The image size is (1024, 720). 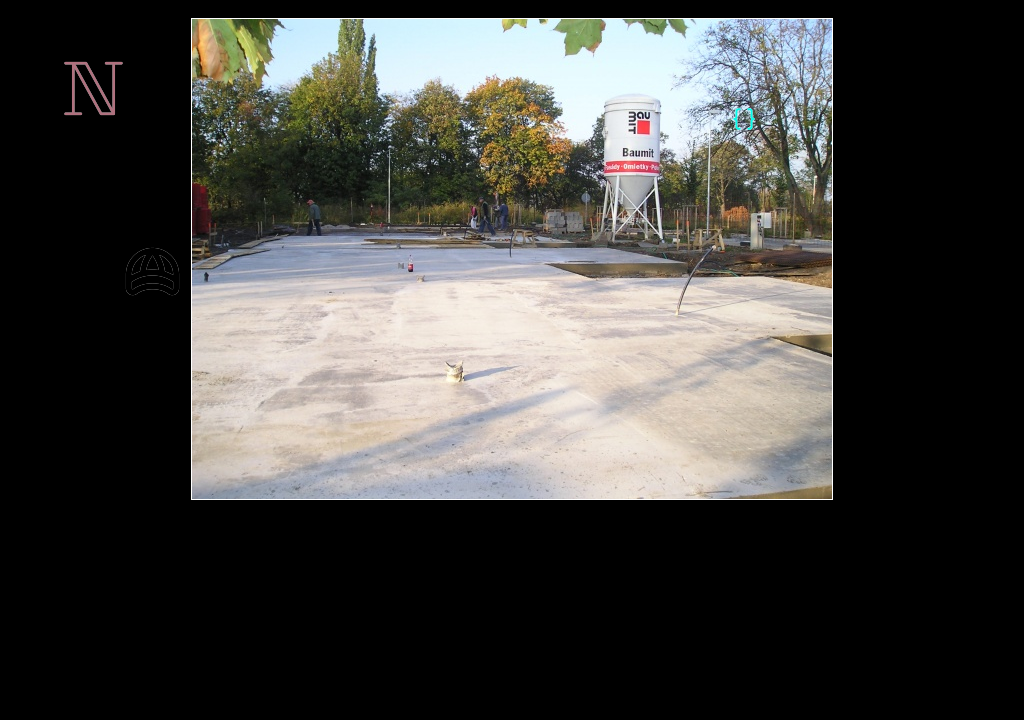 I want to click on open Notion app, so click(x=93, y=88).